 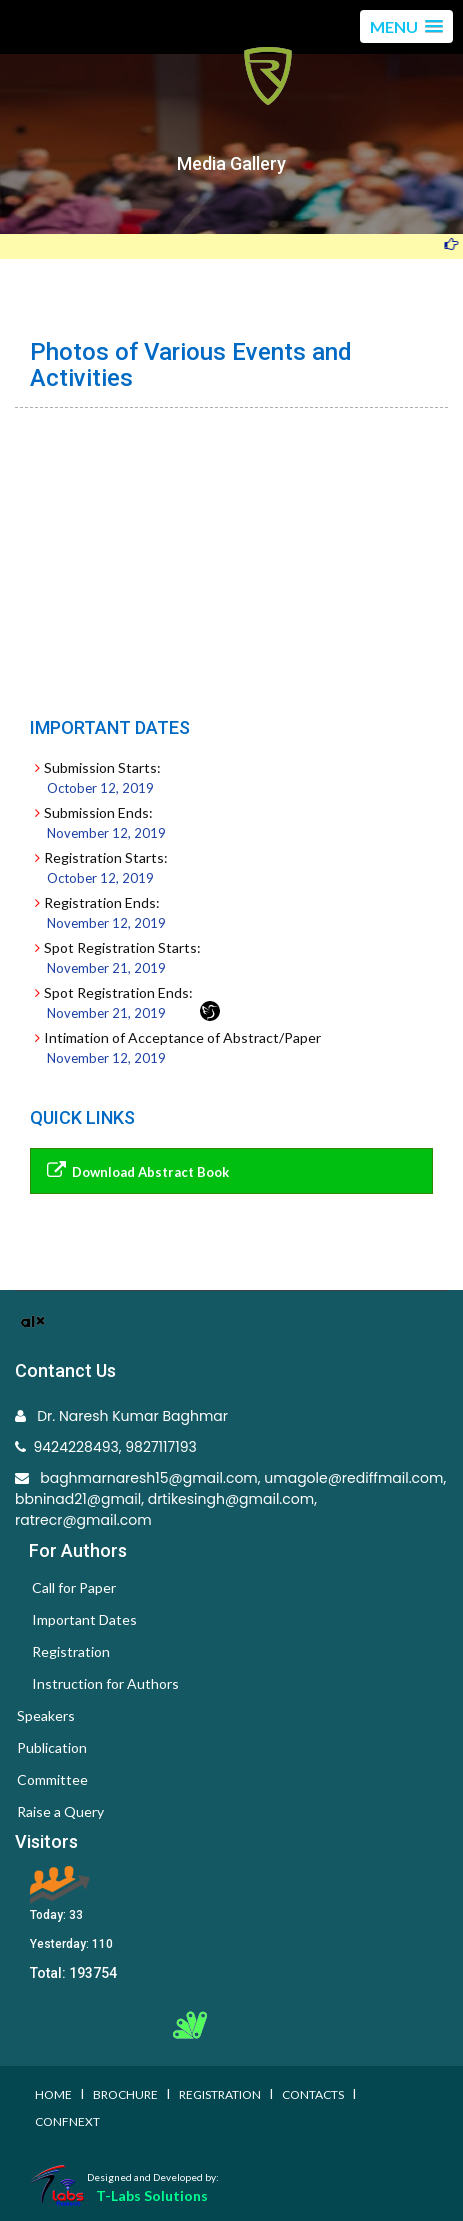 What do you see at coordinates (210, 1011) in the screenshot?
I see `lubuntu linux distribution logo` at bounding box center [210, 1011].